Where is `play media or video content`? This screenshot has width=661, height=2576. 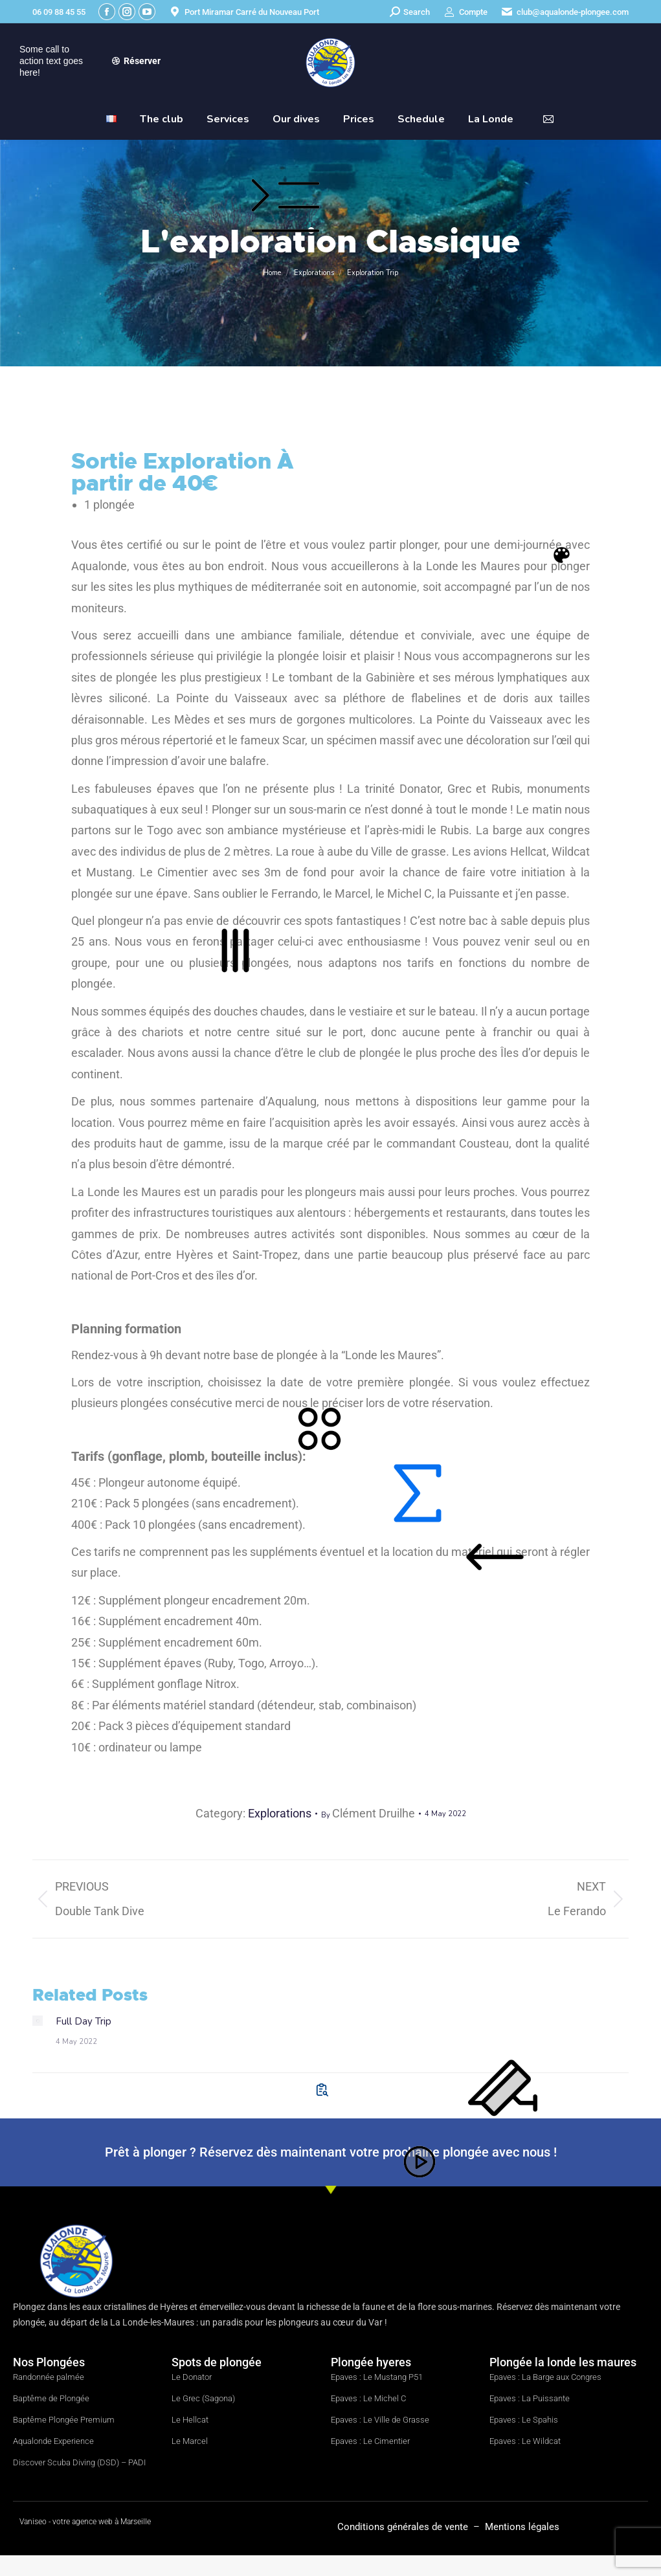 play media or video content is located at coordinates (420, 2162).